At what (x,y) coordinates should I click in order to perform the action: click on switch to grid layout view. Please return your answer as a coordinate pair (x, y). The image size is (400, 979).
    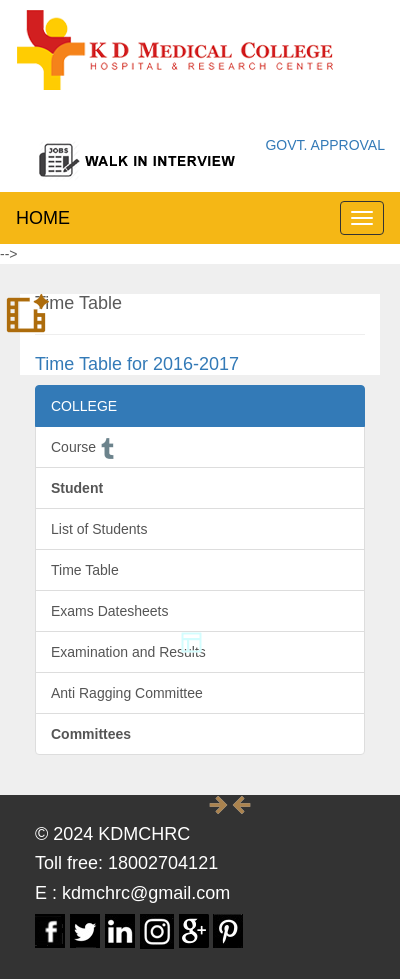
    Looking at the image, I should click on (191, 642).